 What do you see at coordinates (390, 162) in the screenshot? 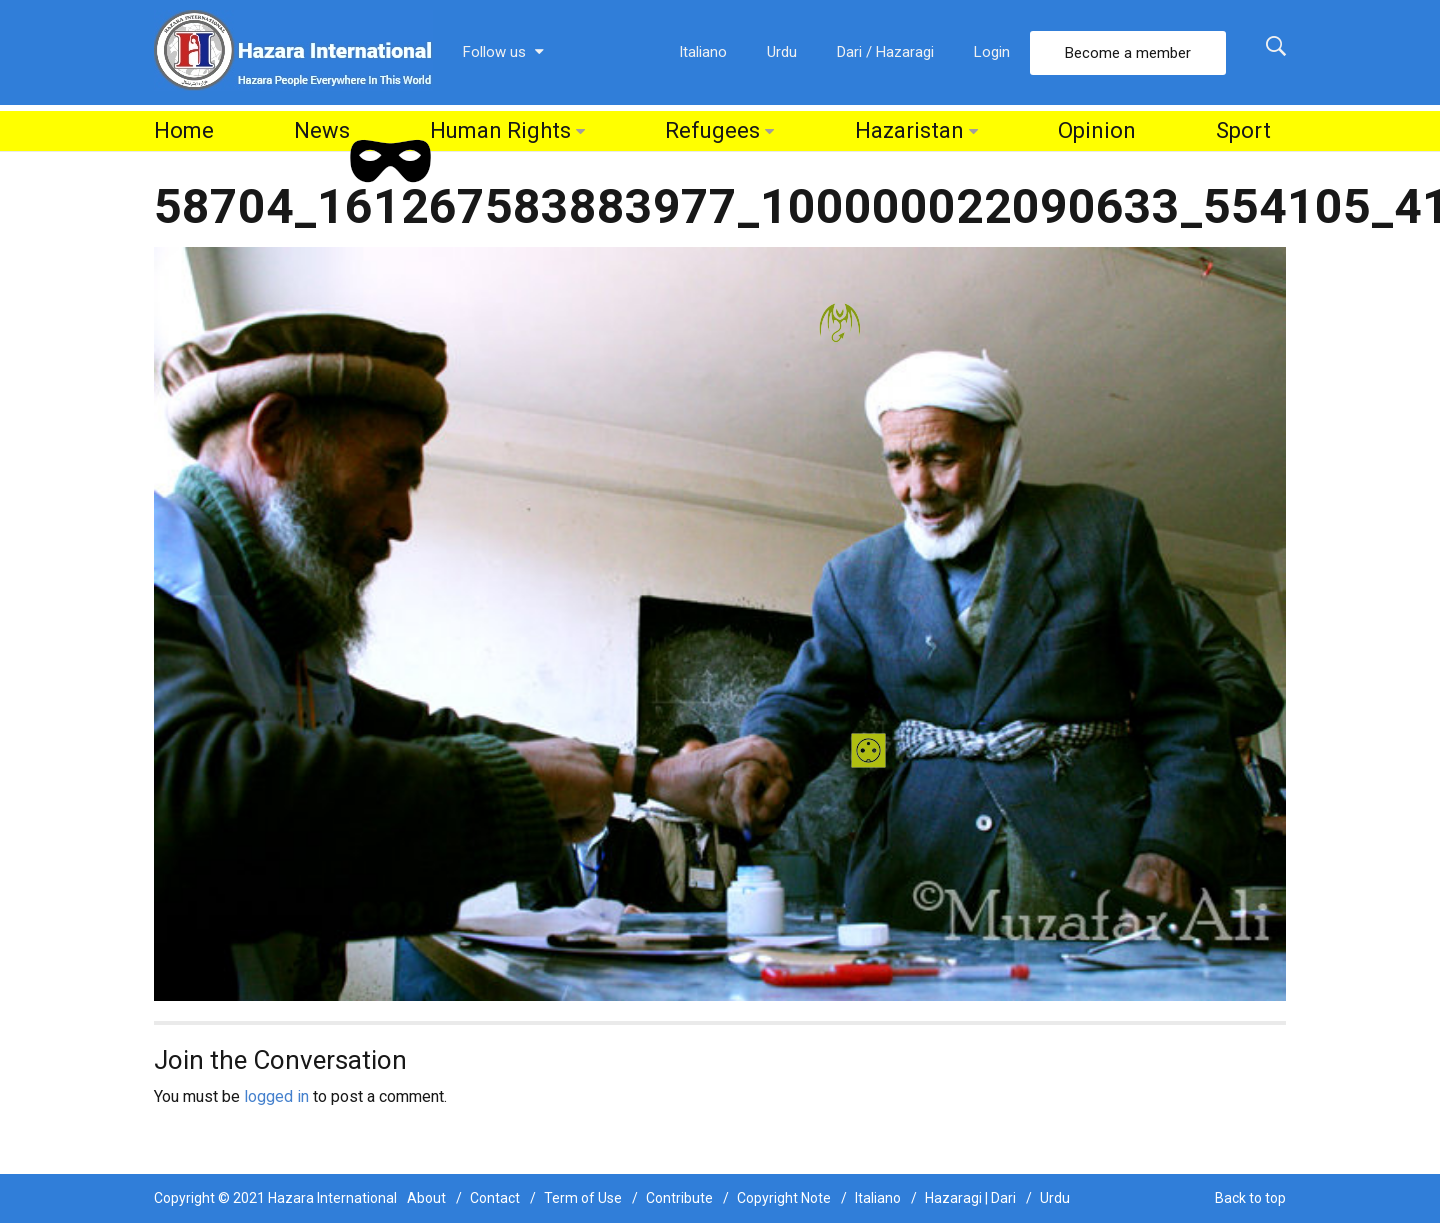
I see `enable incognito or private browsing mode` at bounding box center [390, 162].